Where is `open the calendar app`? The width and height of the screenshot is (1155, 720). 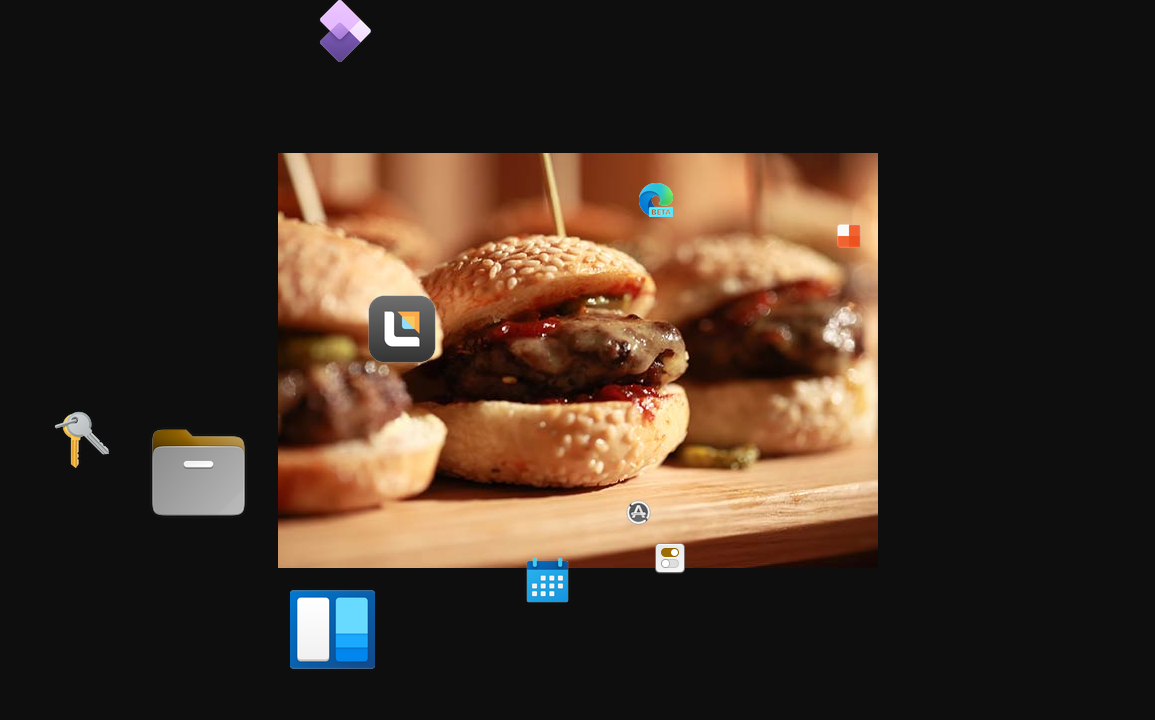 open the calendar app is located at coordinates (547, 581).